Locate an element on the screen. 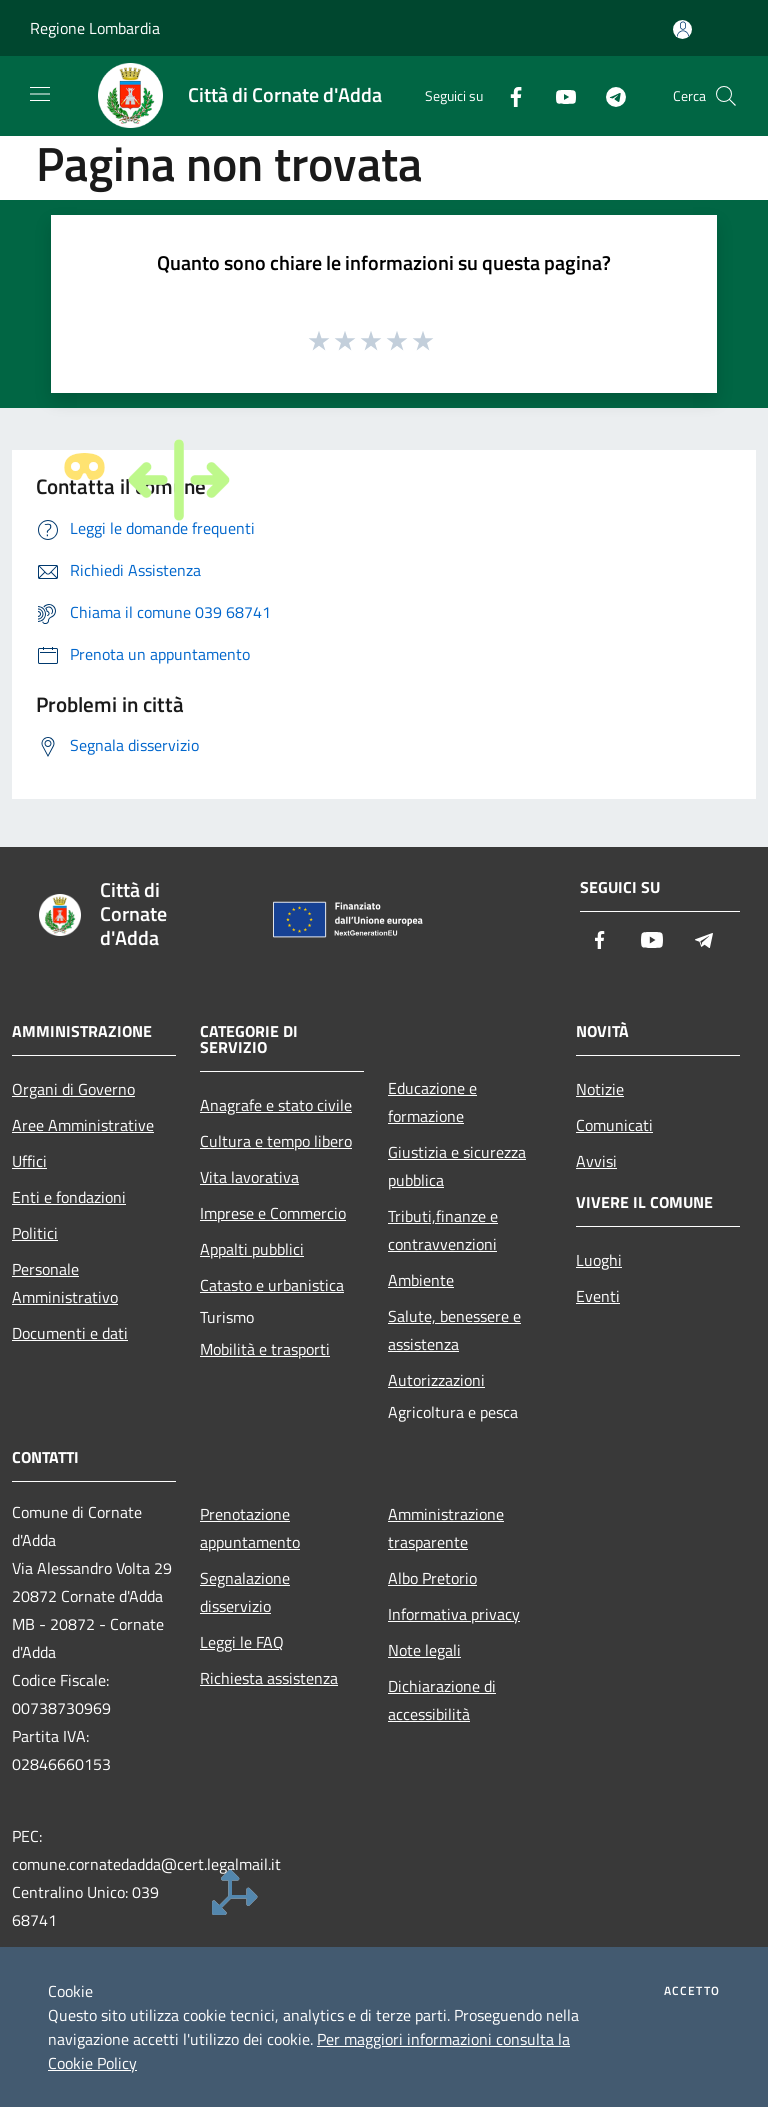  access 3D vector or coordinate tools is located at coordinates (232, 1895).